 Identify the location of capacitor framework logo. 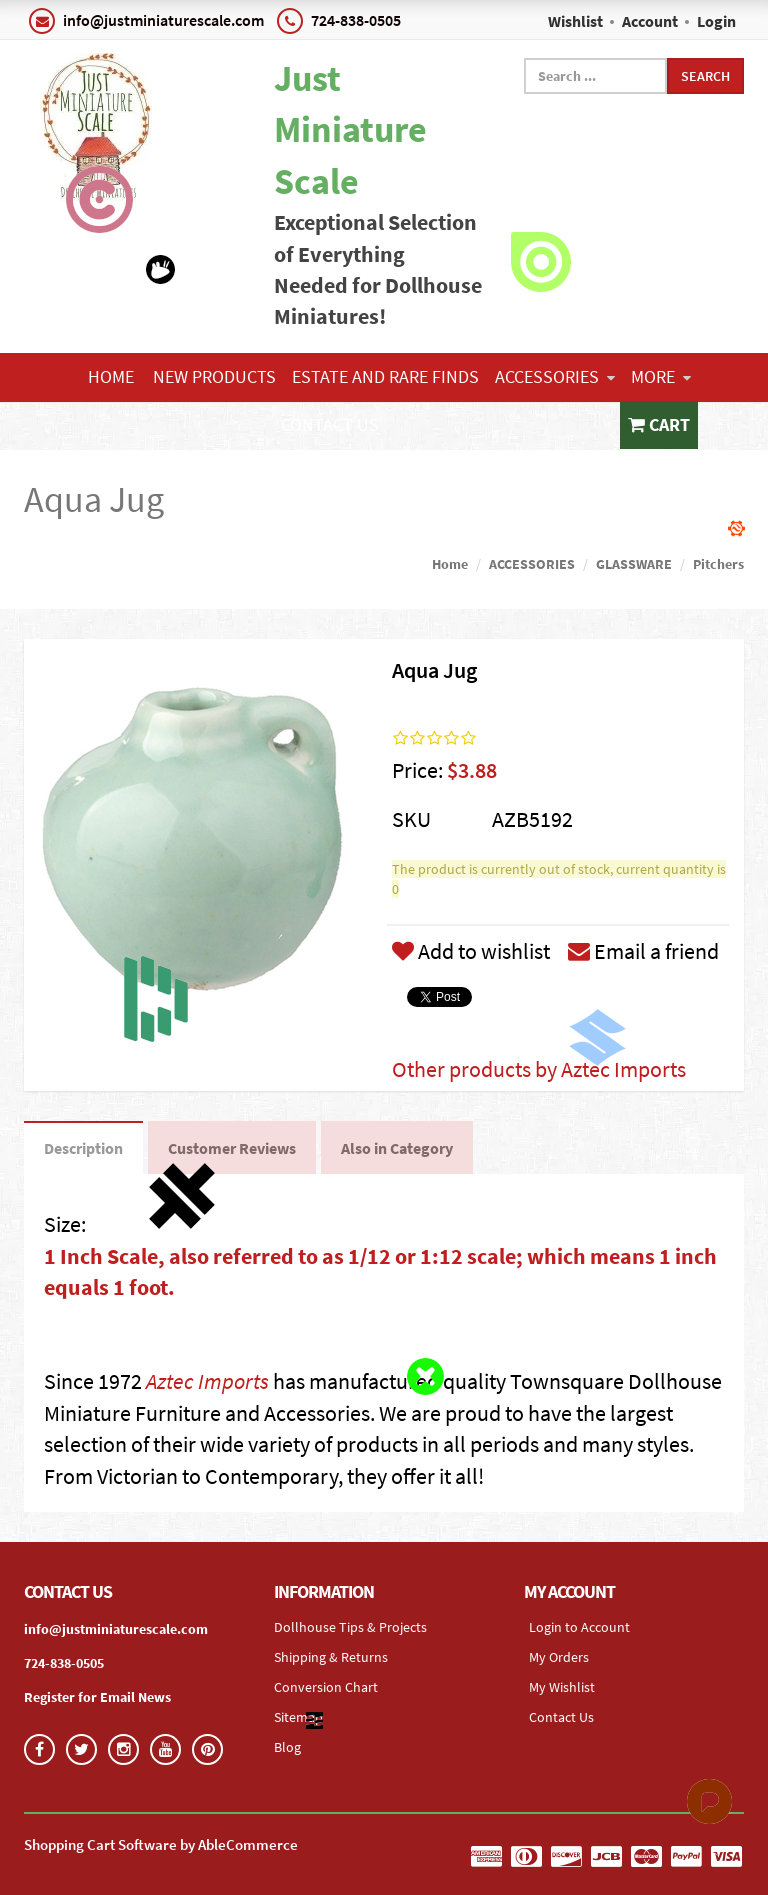
(182, 1196).